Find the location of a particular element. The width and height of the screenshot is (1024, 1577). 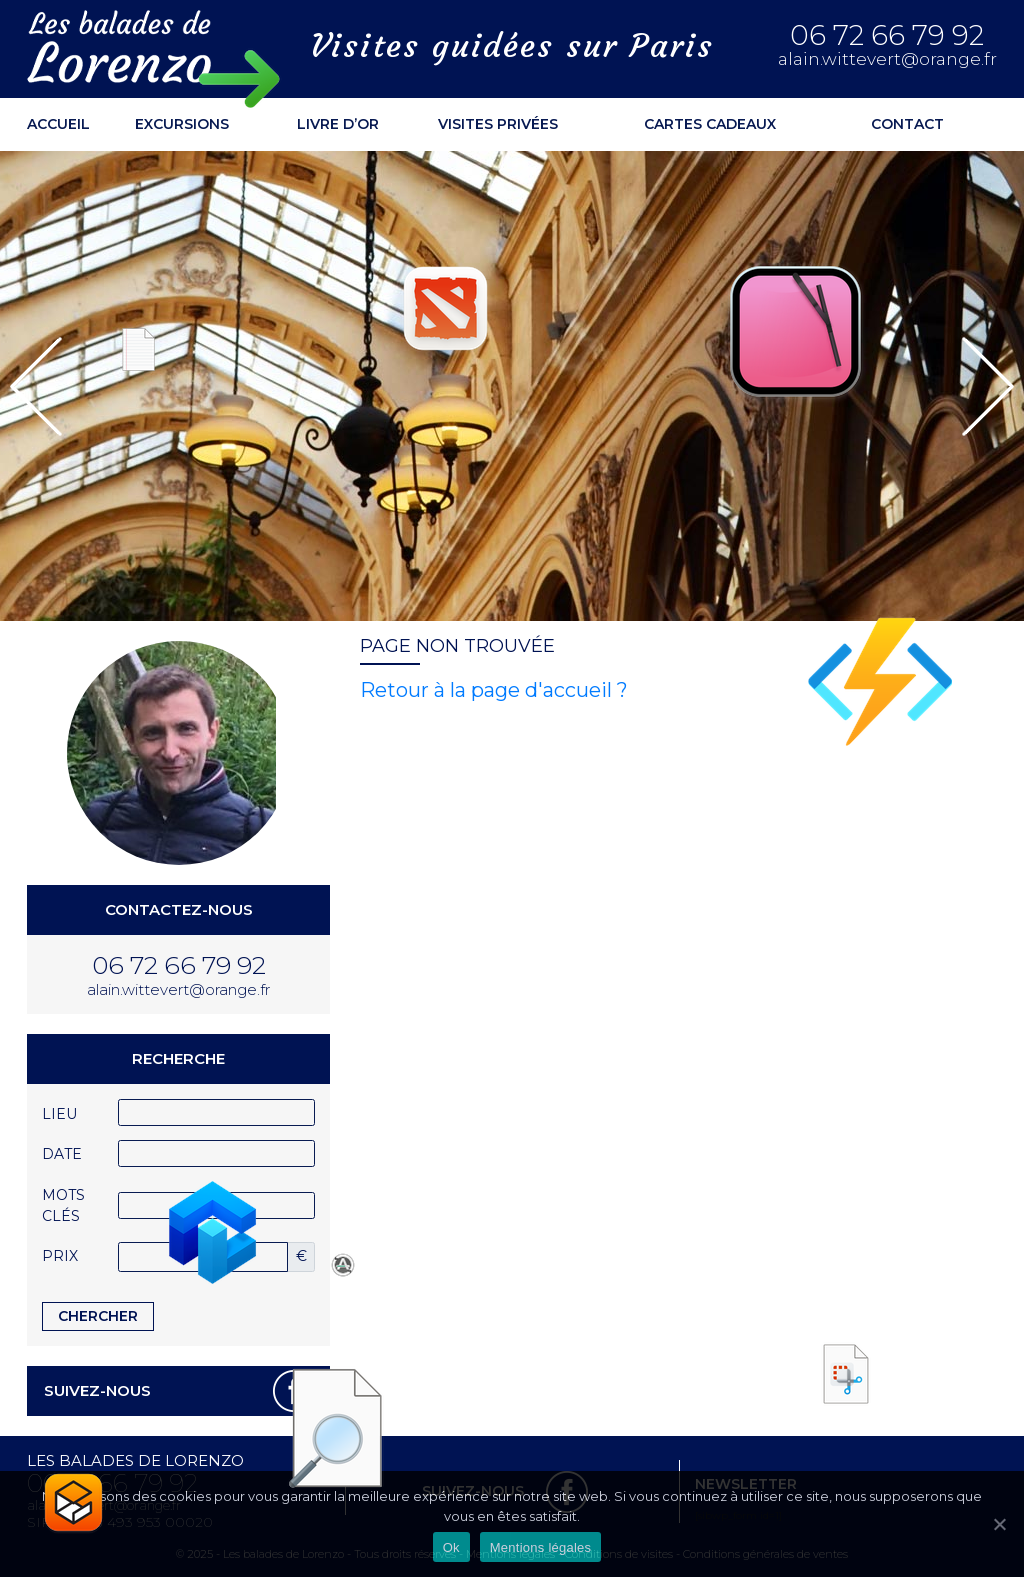

open gazebo robotics simulation app is located at coordinates (73, 1502).